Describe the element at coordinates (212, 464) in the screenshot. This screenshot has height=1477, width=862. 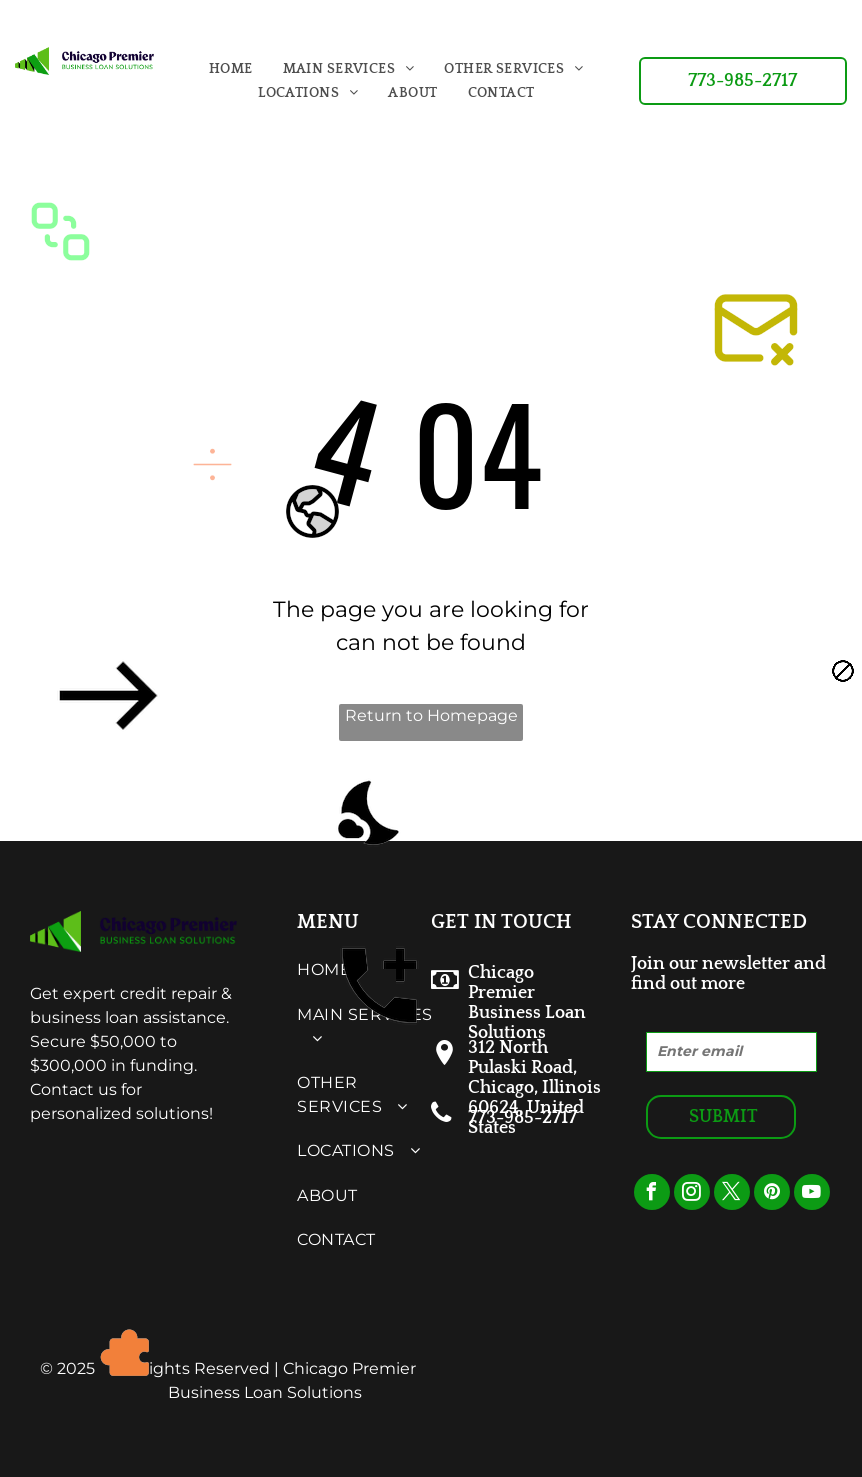
I see `perform division operation` at that location.